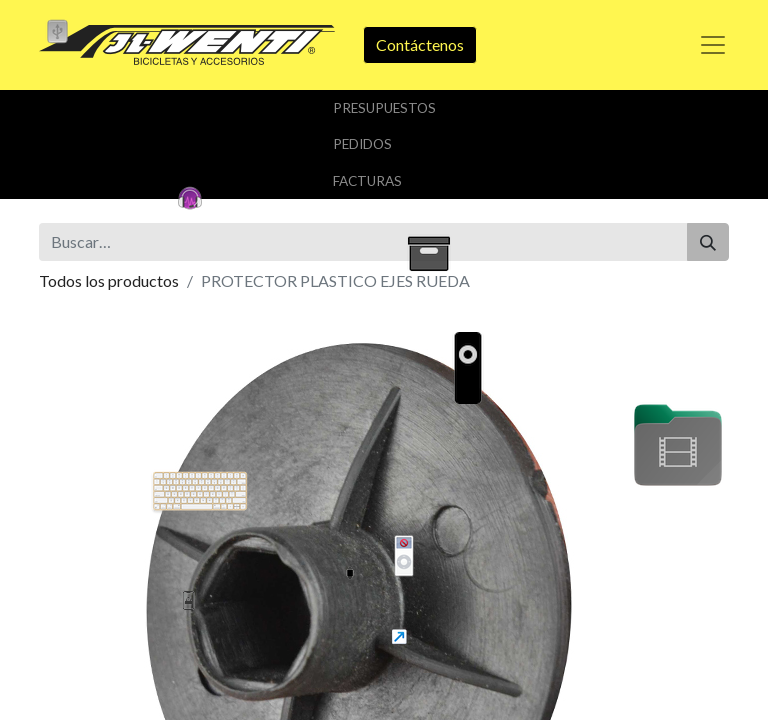 This screenshot has height=720, width=768. What do you see at coordinates (188, 600) in the screenshot?
I see `device is locked or secured` at bounding box center [188, 600].